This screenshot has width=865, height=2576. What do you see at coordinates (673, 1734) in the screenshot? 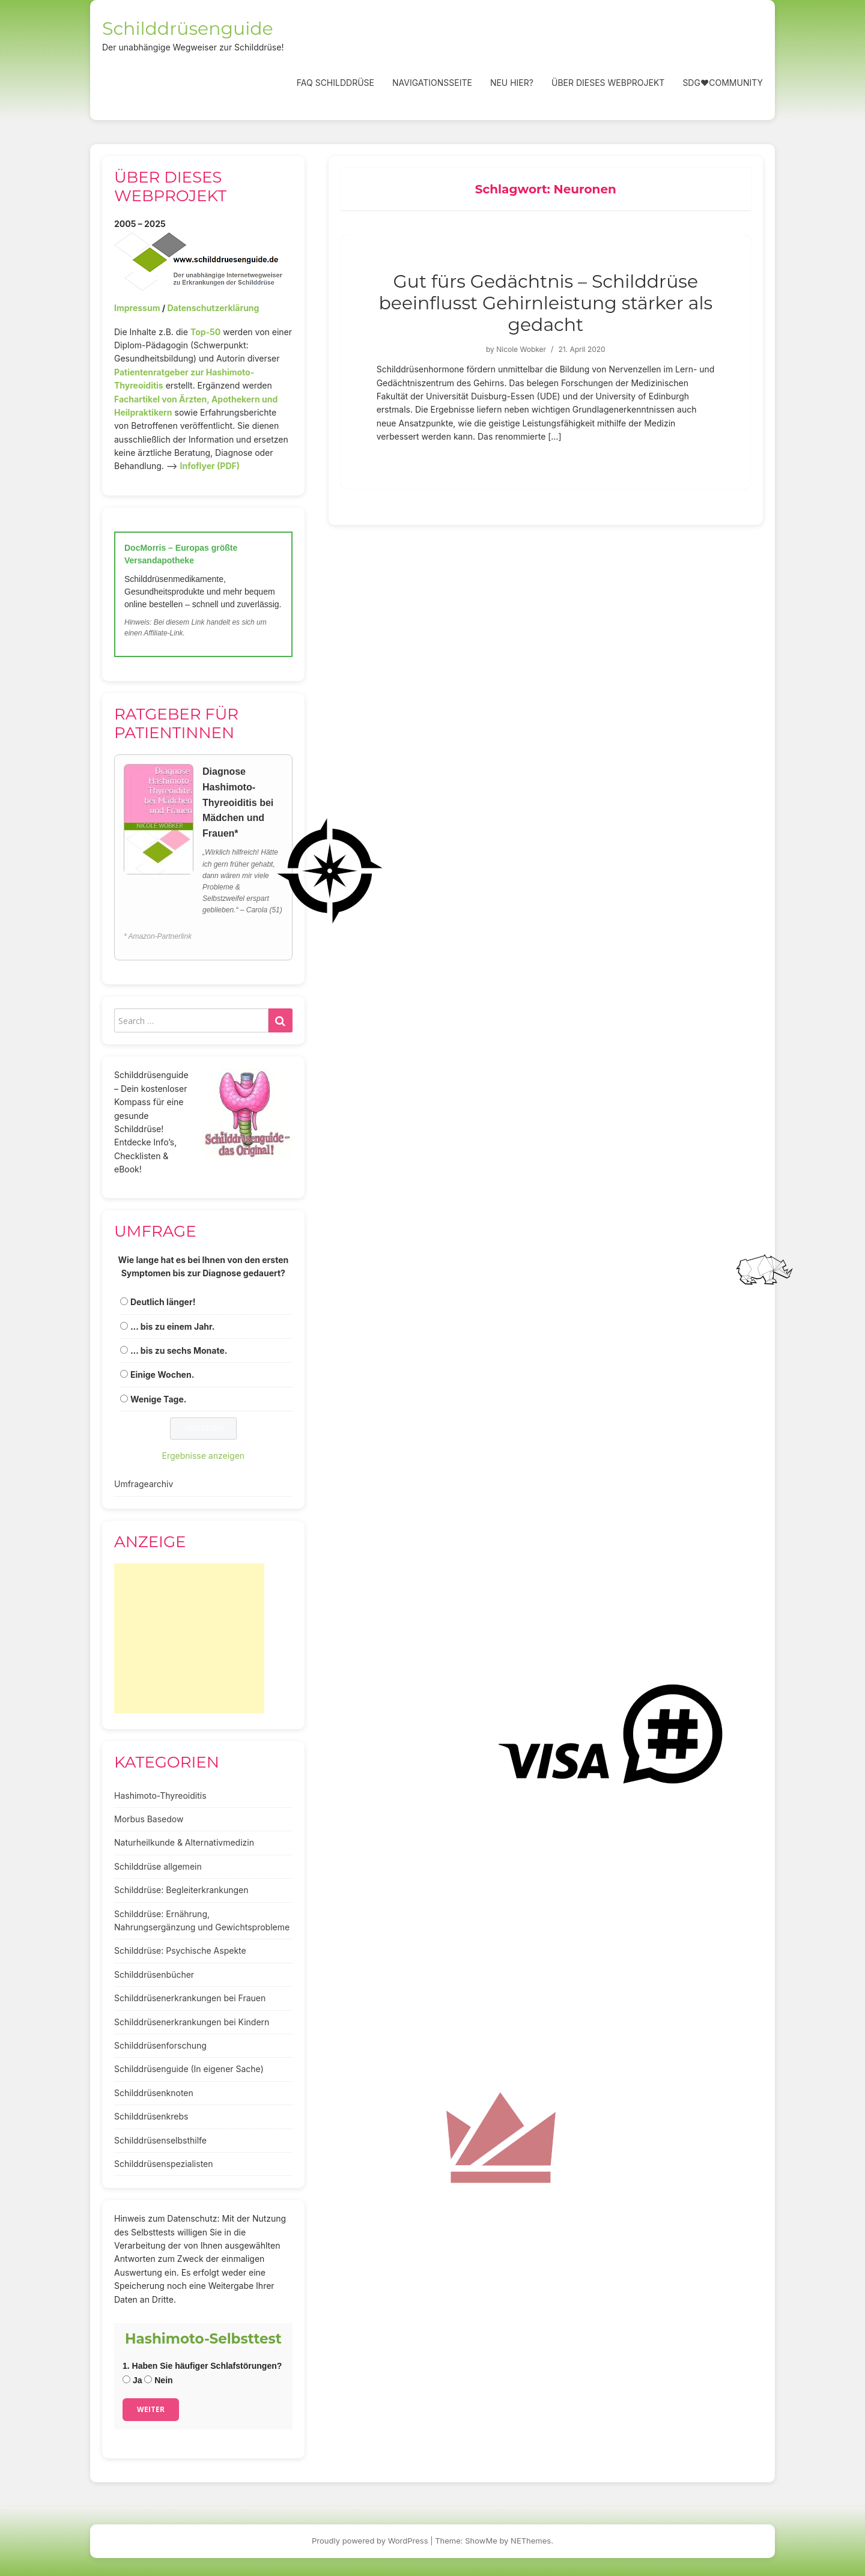
I see `open a threaded conversation` at bounding box center [673, 1734].